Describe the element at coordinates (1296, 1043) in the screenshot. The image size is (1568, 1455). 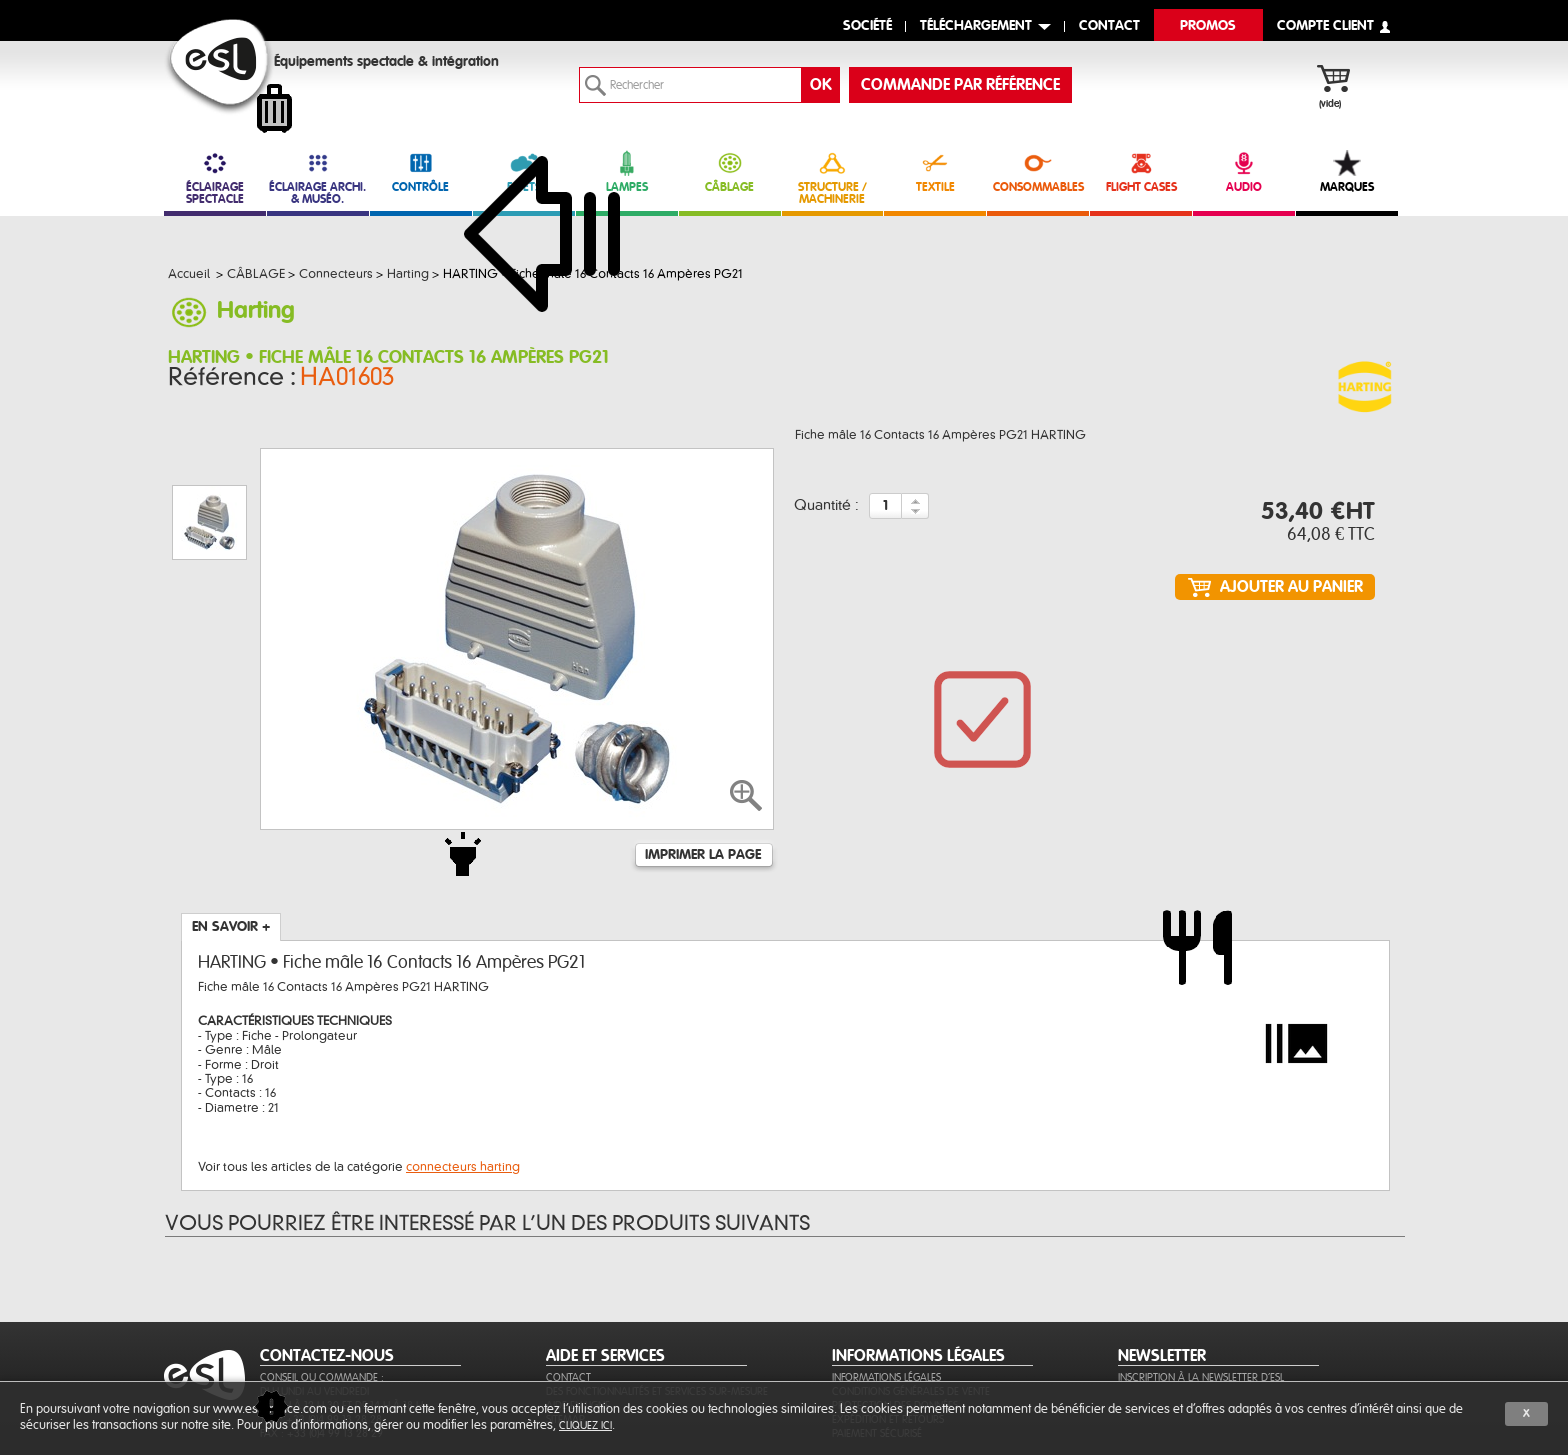
I see `enable burst mode for rapid photo capture` at that location.